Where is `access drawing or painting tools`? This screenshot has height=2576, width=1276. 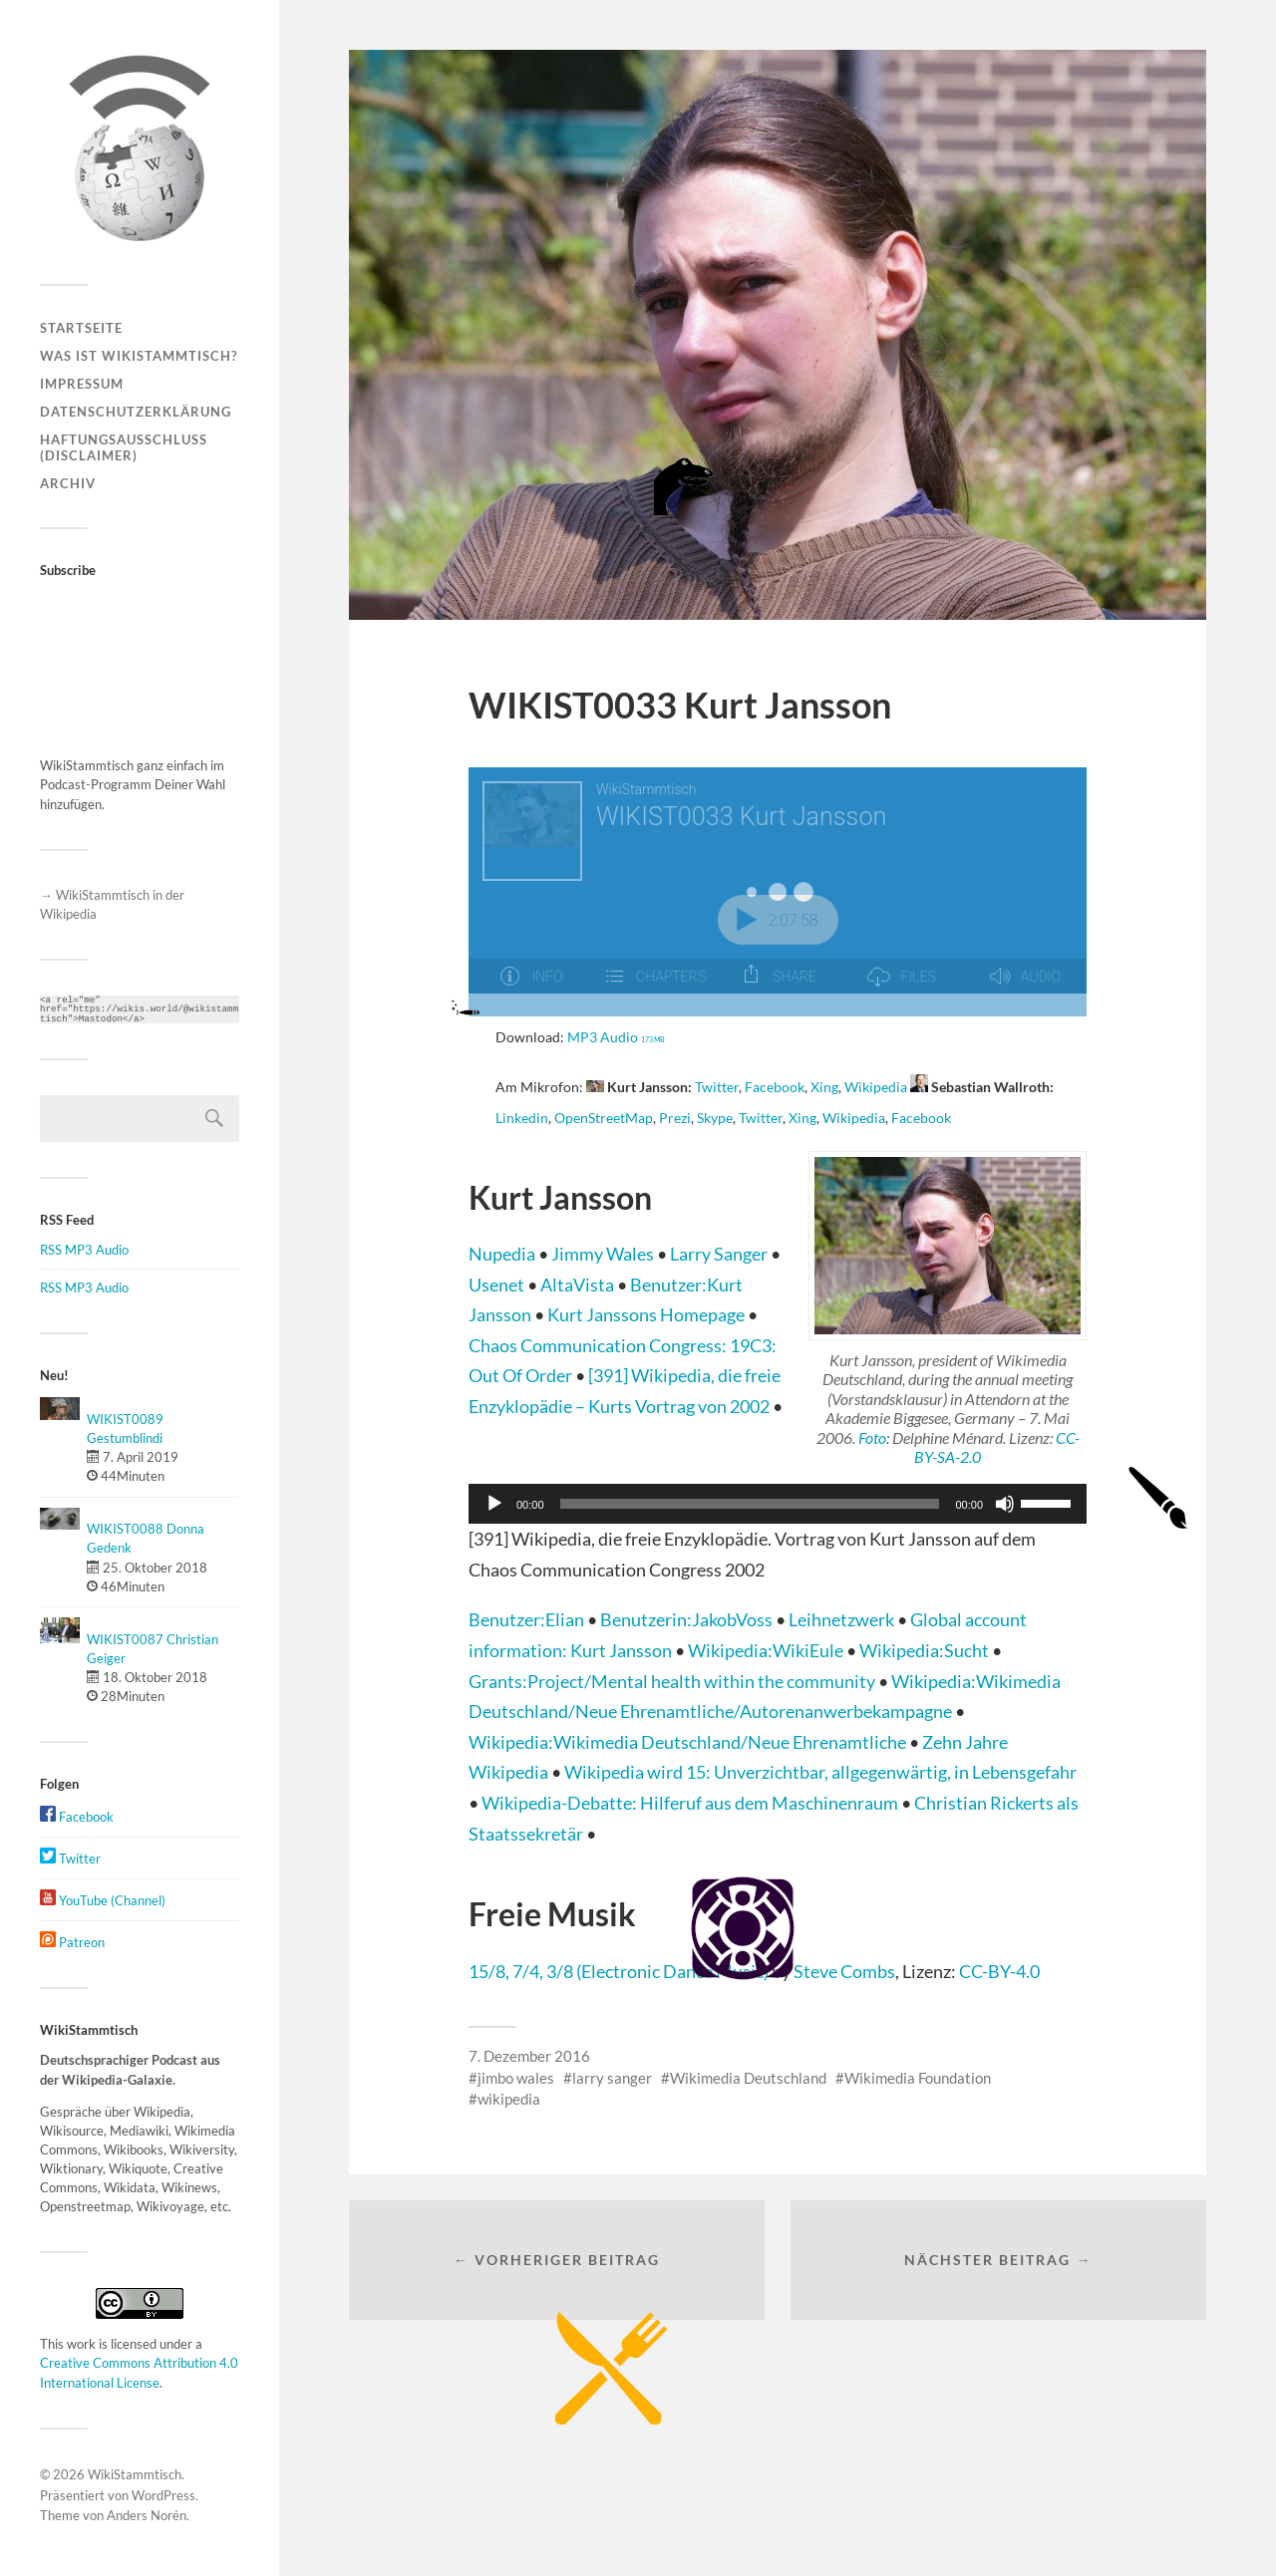 access drawing or painting tools is located at coordinates (1158, 1498).